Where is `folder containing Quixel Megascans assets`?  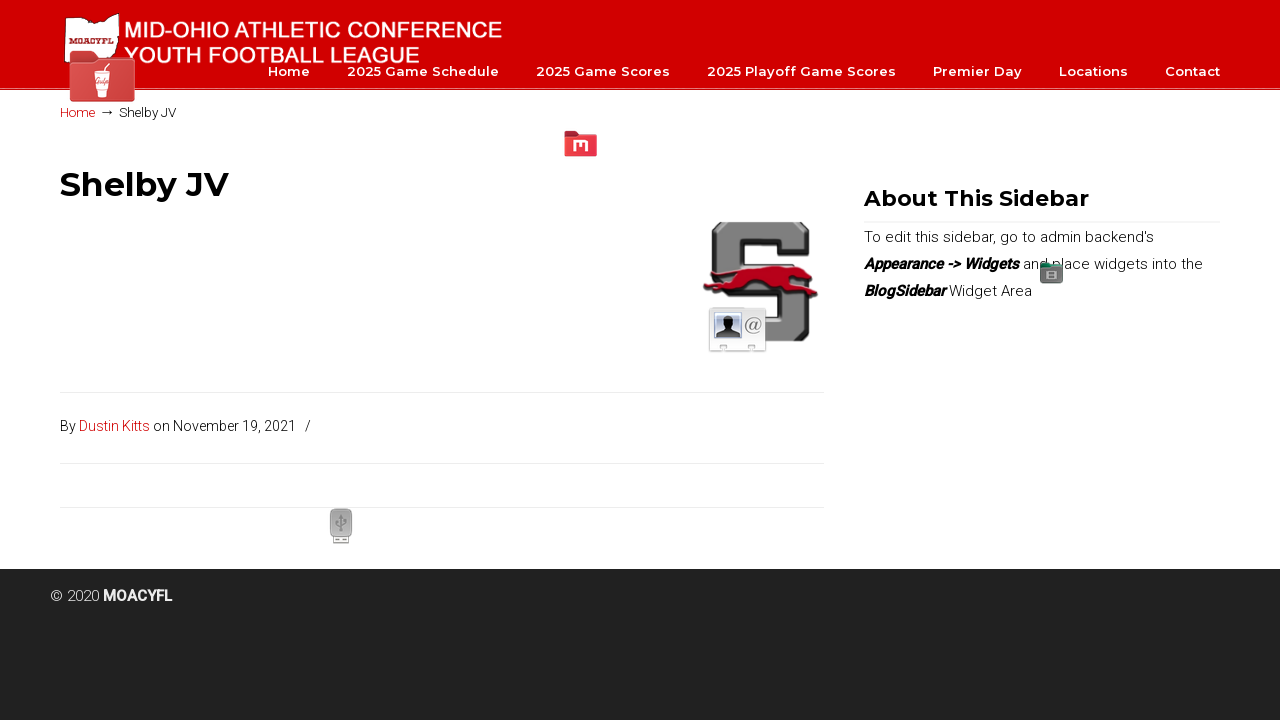
folder containing Quixel Megascans assets is located at coordinates (580, 144).